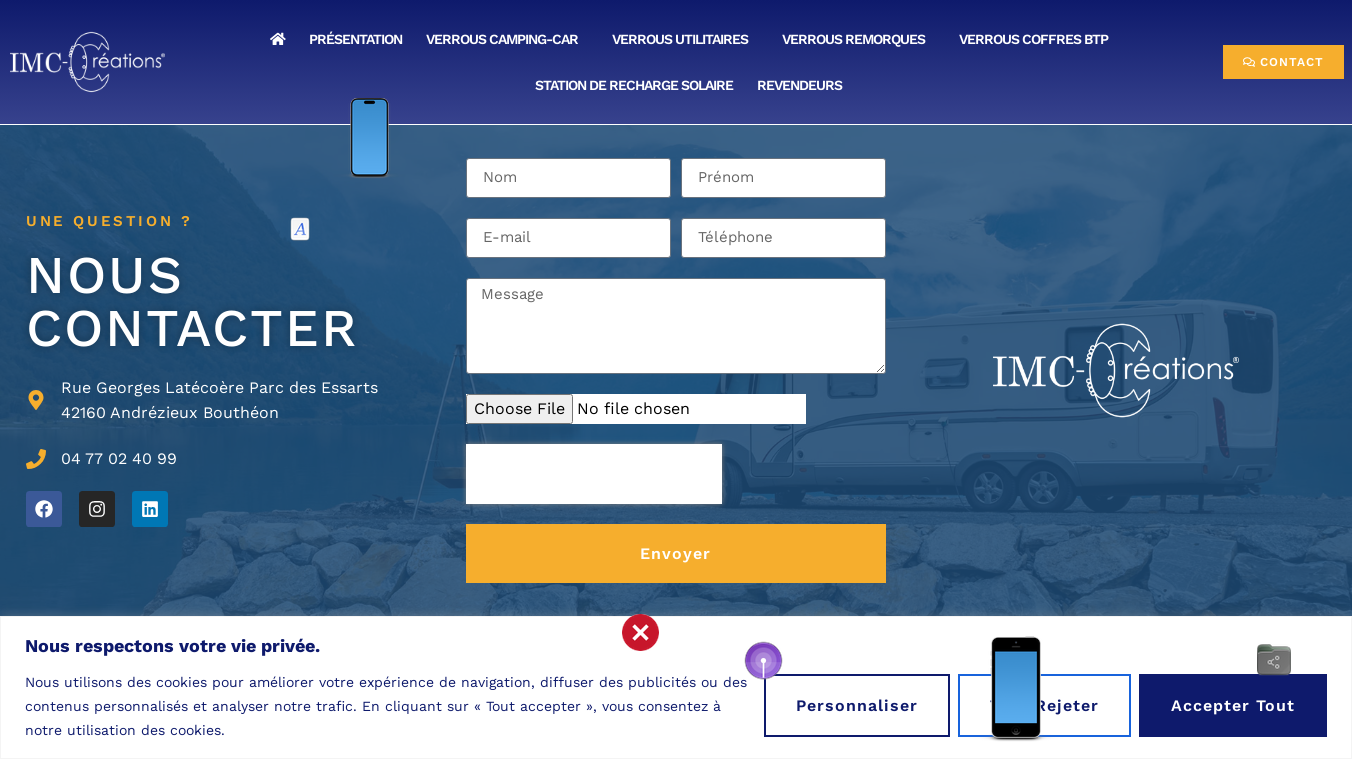  What do you see at coordinates (369, 138) in the screenshot?
I see `iPhone 16 device icon` at bounding box center [369, 138].